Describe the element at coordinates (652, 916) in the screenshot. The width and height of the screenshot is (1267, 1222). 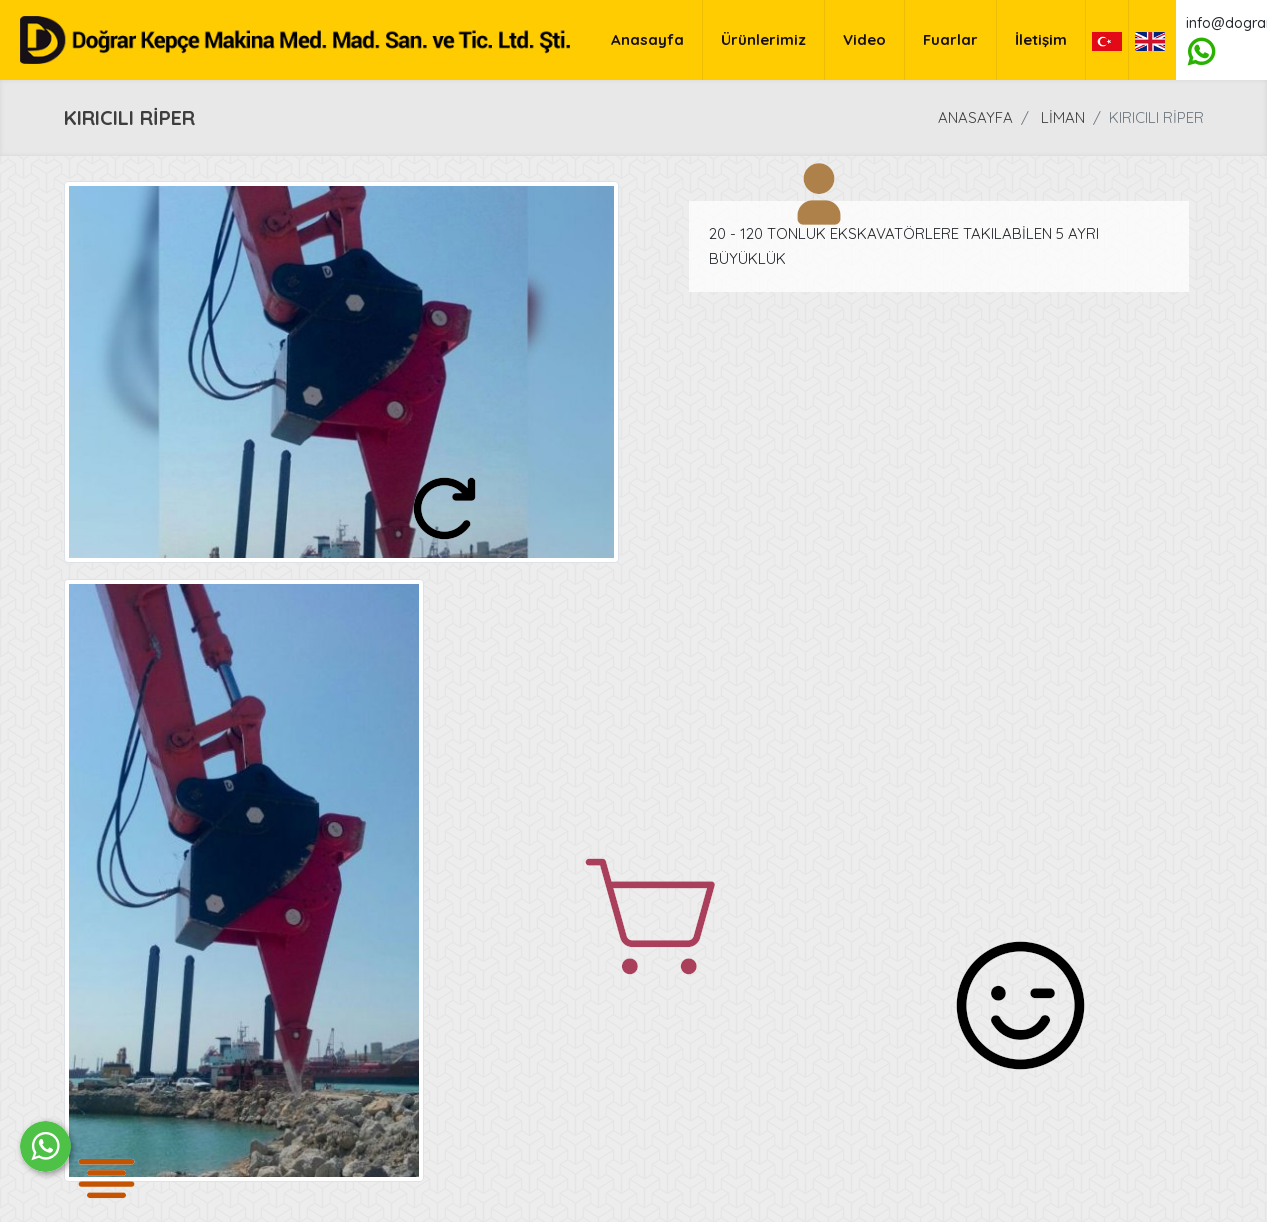
I see `view your shopping cart` at that location.